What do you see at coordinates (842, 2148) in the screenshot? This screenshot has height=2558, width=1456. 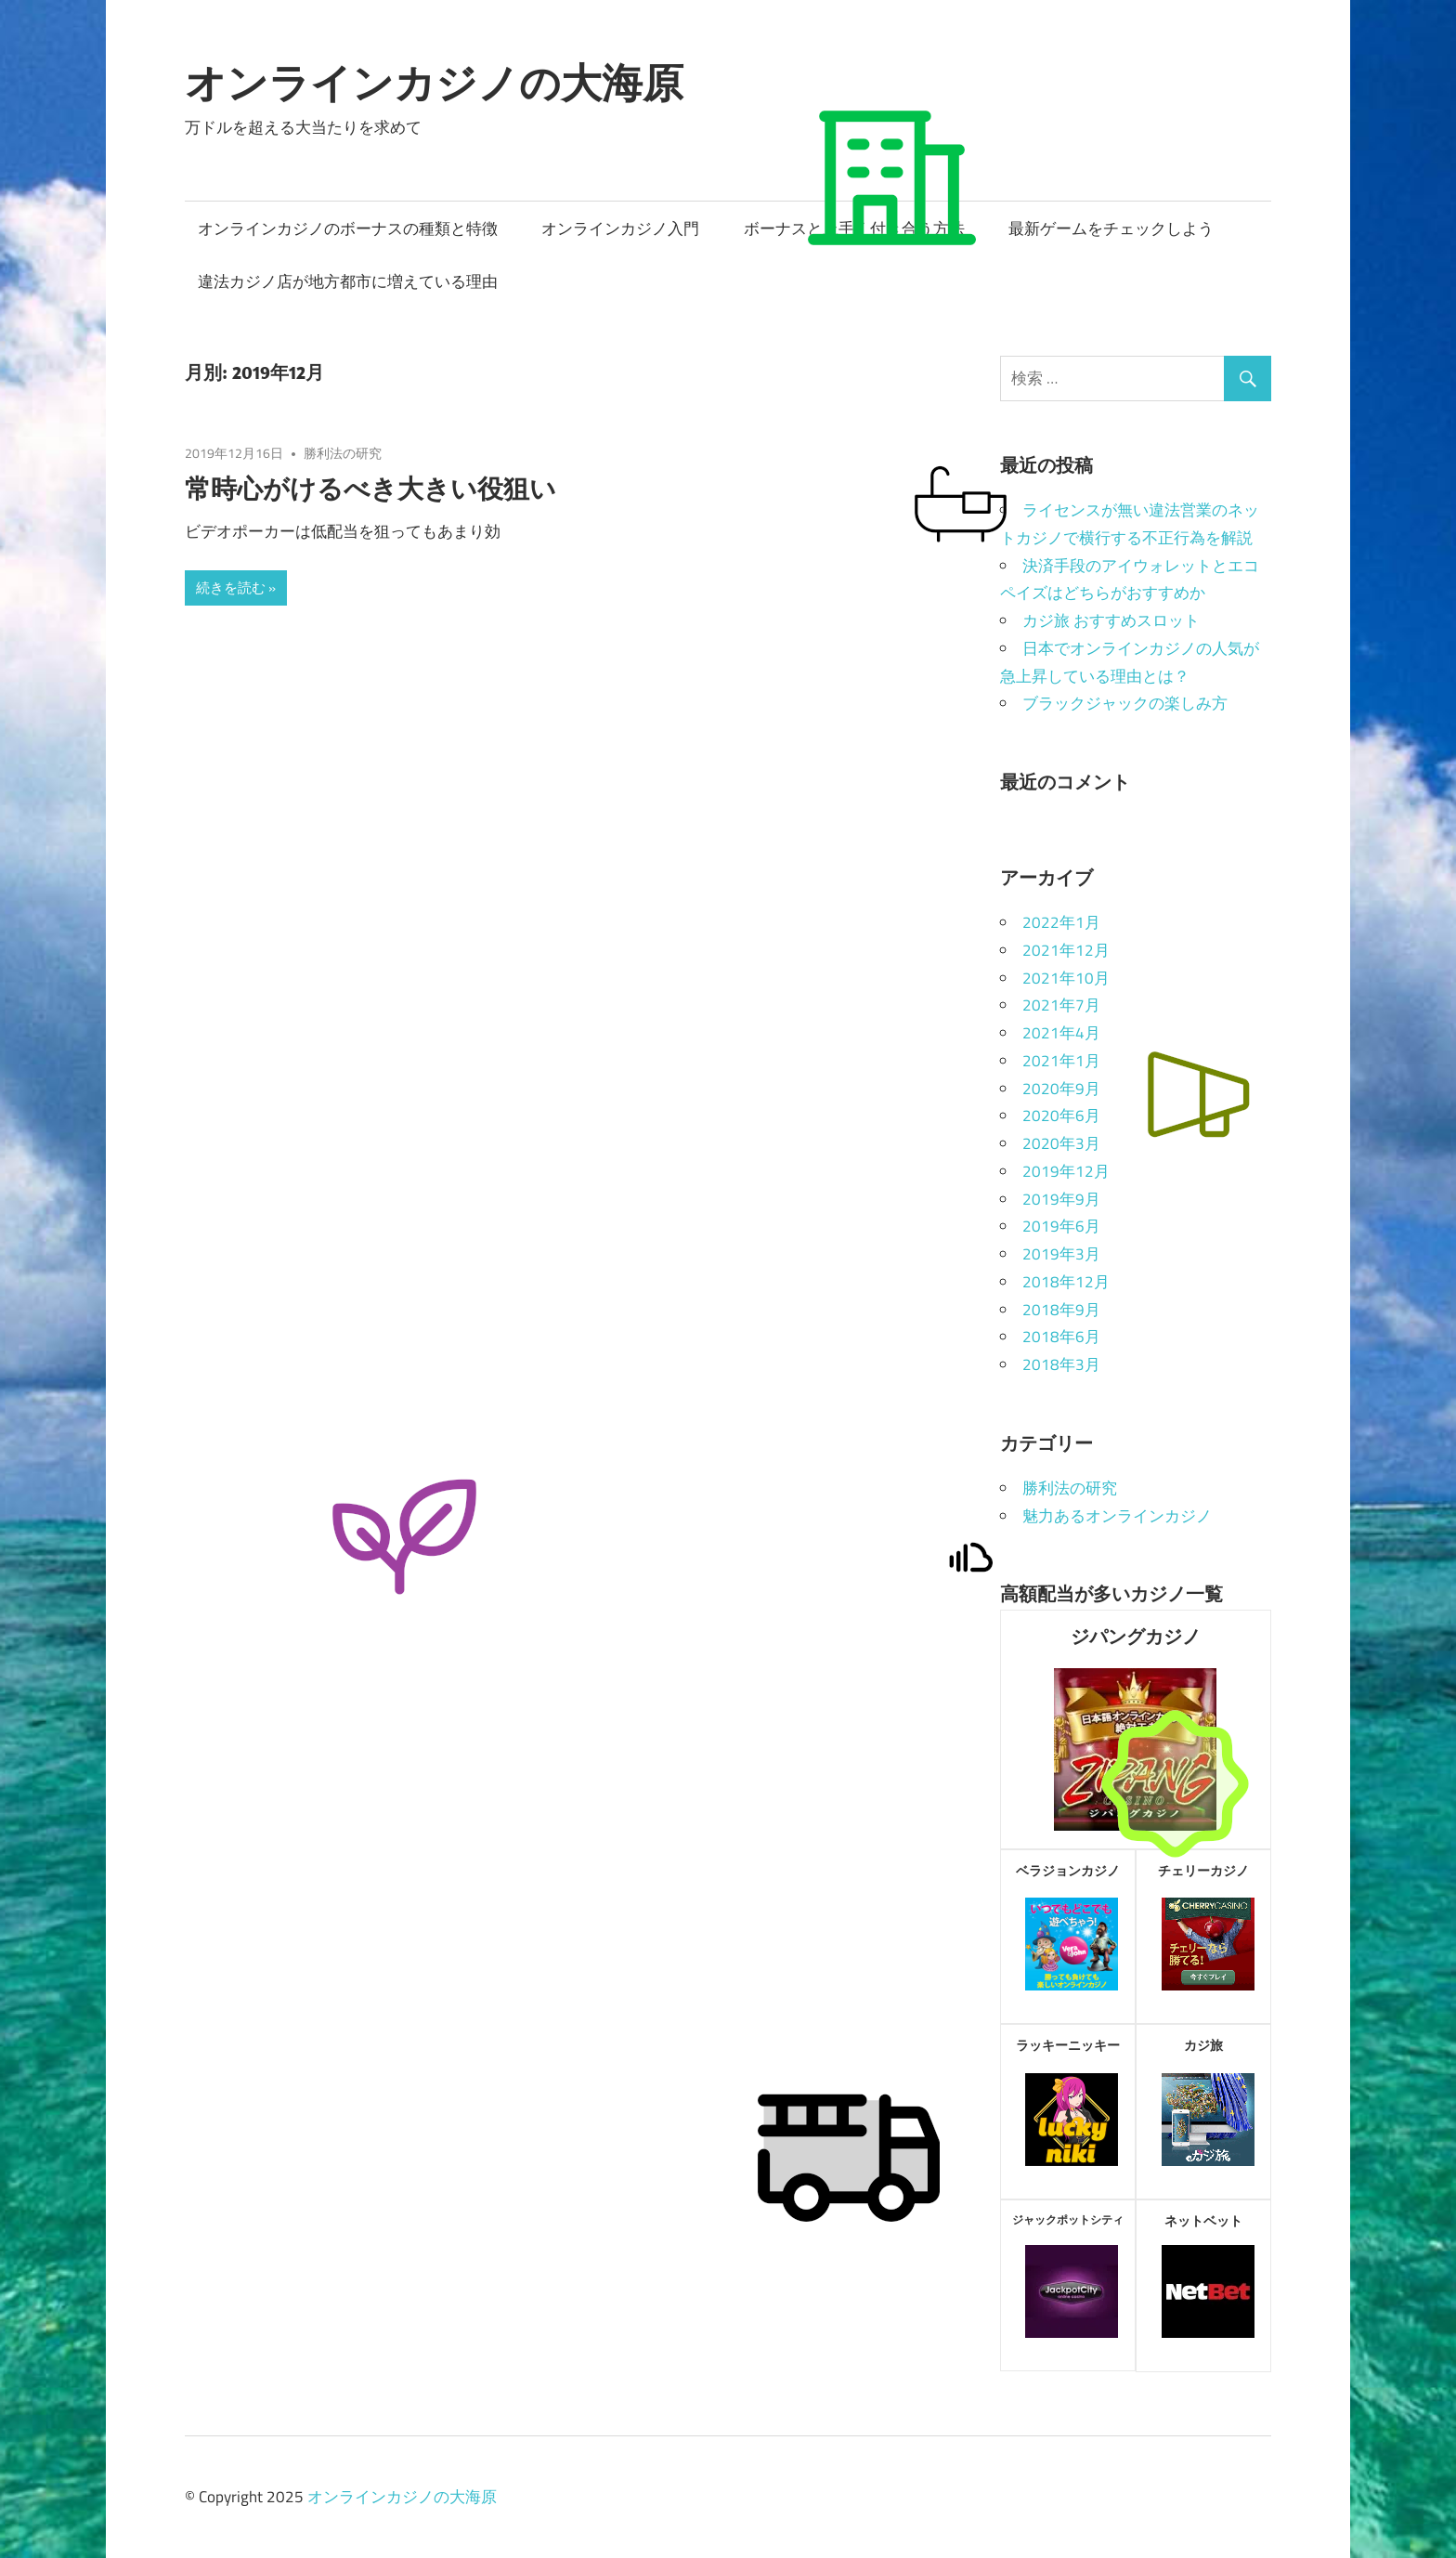 I see `fire department or emergency services` at bounding box center [842, 2148].